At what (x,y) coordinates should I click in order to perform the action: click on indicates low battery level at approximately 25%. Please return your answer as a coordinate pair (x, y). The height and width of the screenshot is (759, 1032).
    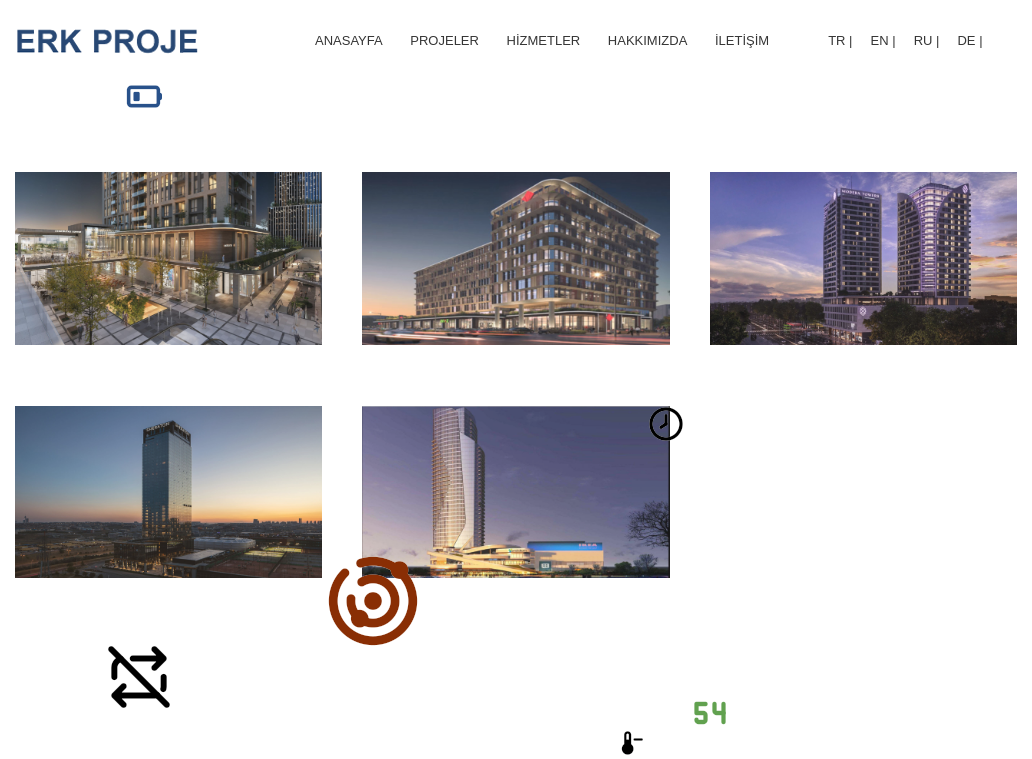
    Looking at the image, I should click on (143, 96).